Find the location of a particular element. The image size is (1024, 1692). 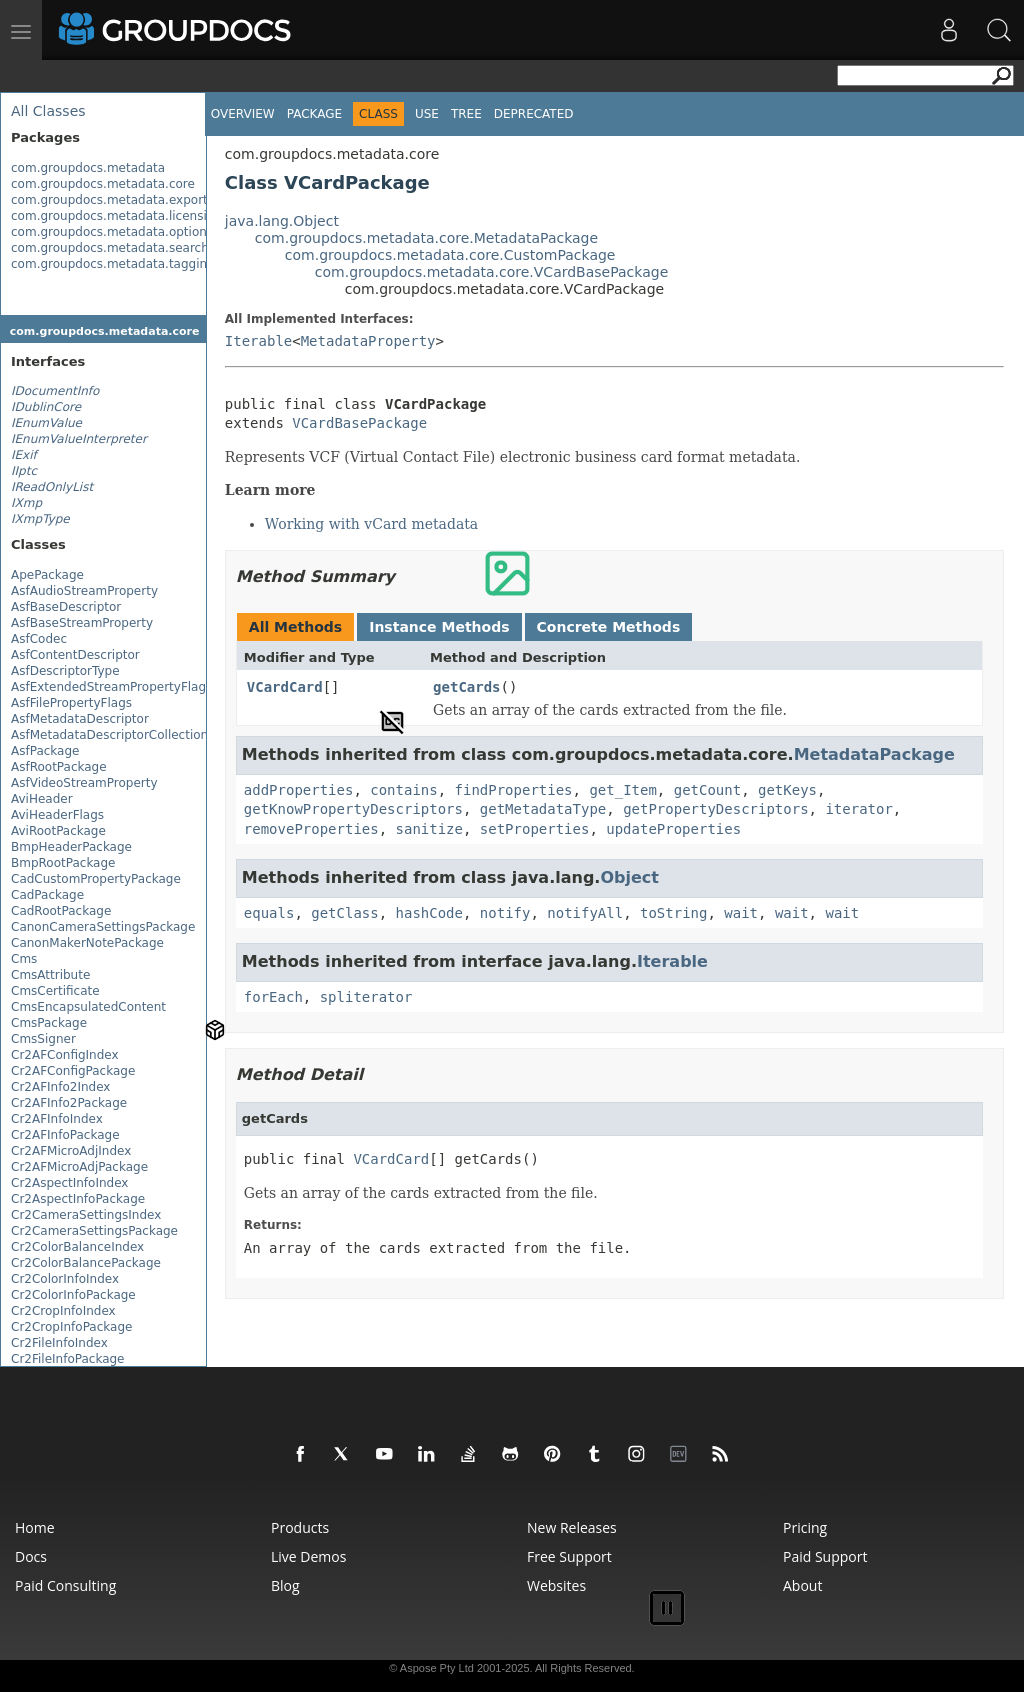

open codesandbox development environment is located at coordinates (215, 1030).